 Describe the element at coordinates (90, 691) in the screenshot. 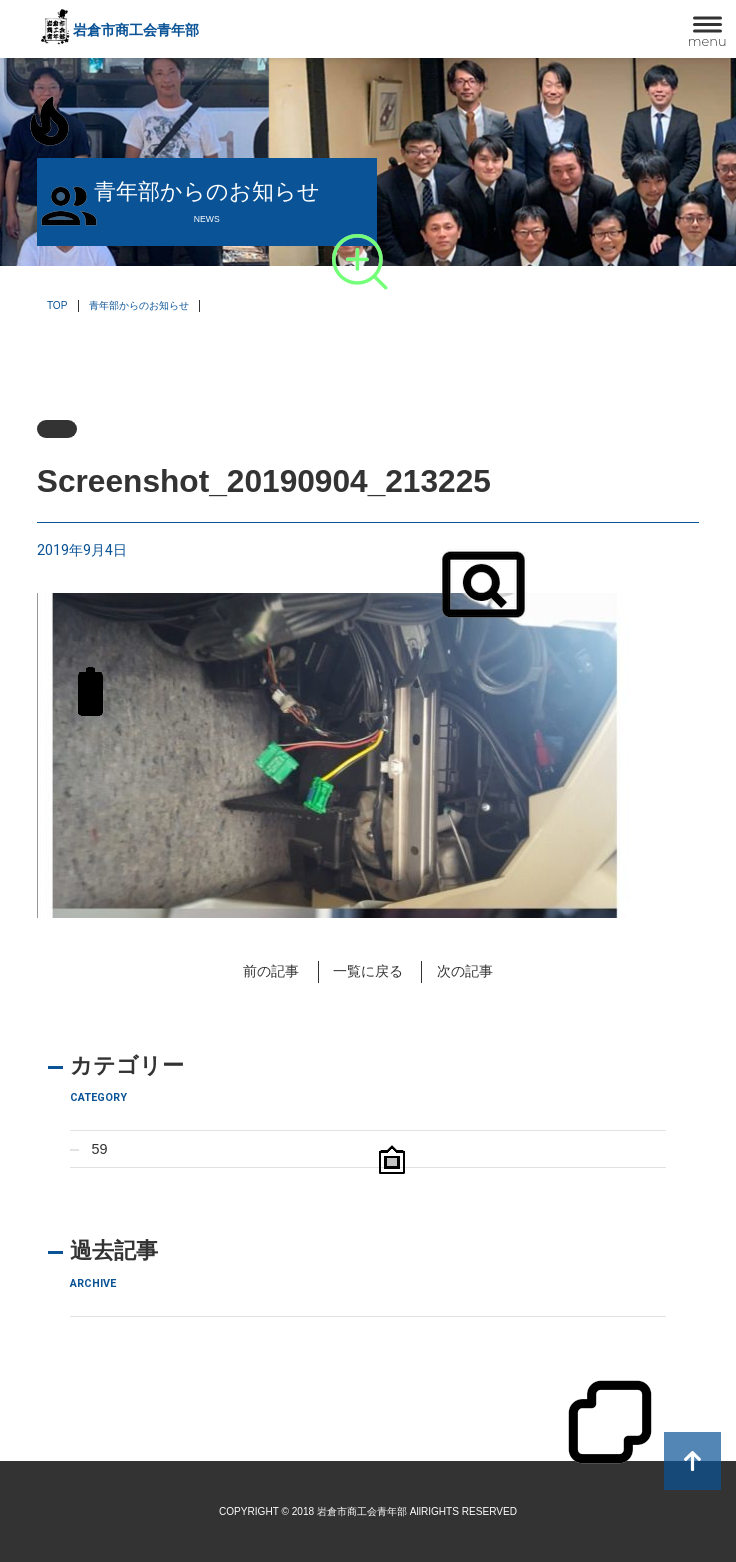

I see `view current battery level` at that location.